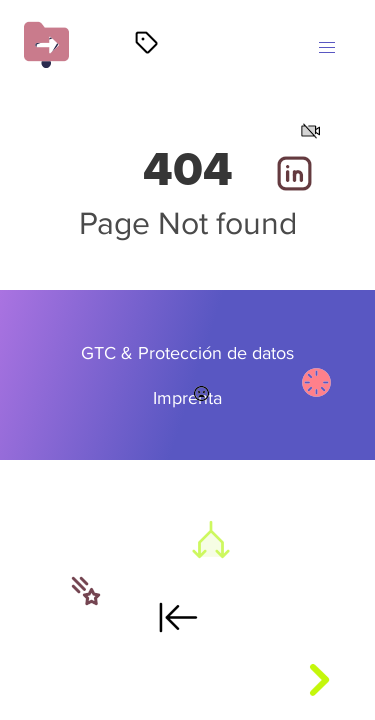 The width and height of the screenshot is (375, 720). Describe the element at coordinates (211, 541) in the screenshot. I see `split content into multiple paths` at that location.